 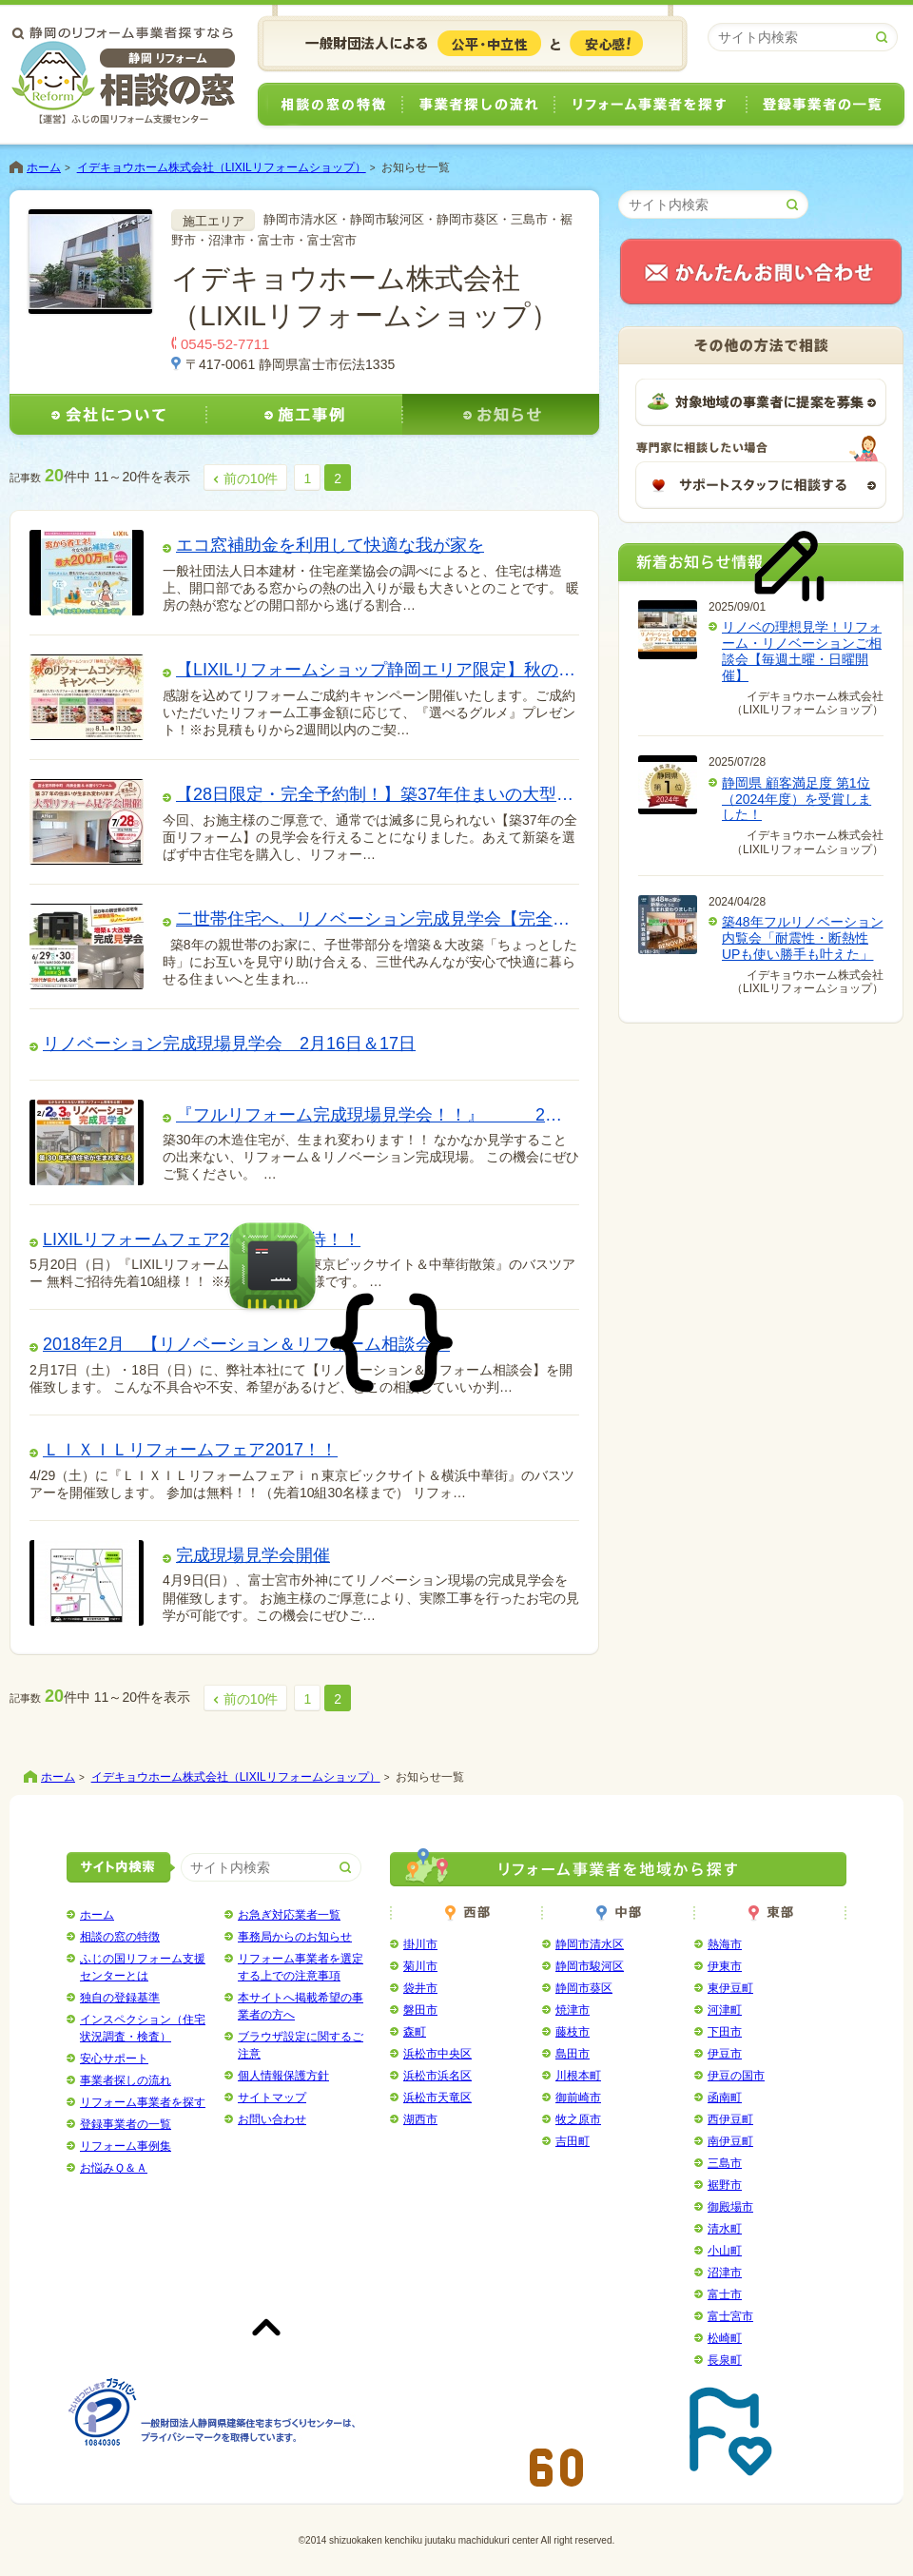 I want to click on view system memory usage, so click(x=272, y=1265).